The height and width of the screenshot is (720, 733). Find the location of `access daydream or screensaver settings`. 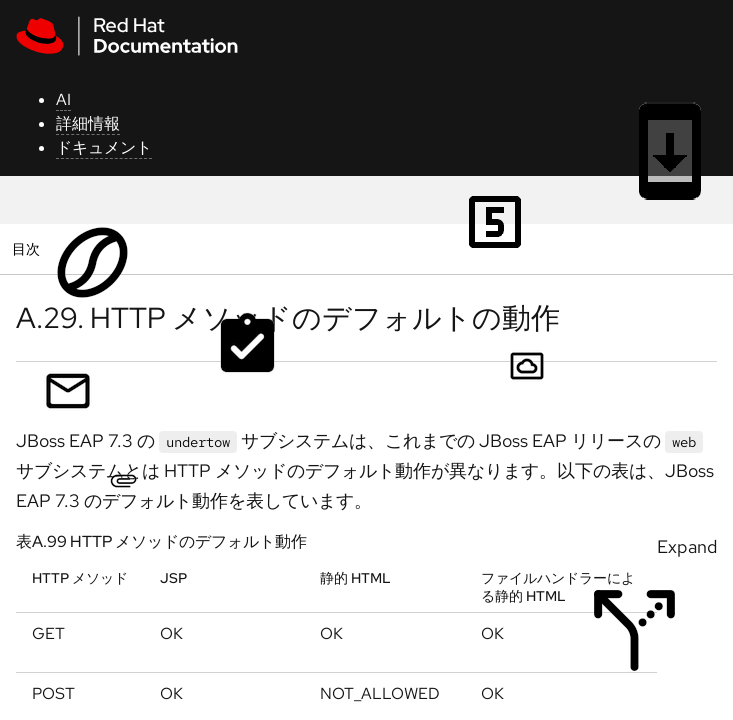

access daydream or screensaver settings is located at coordinates (527, 366).